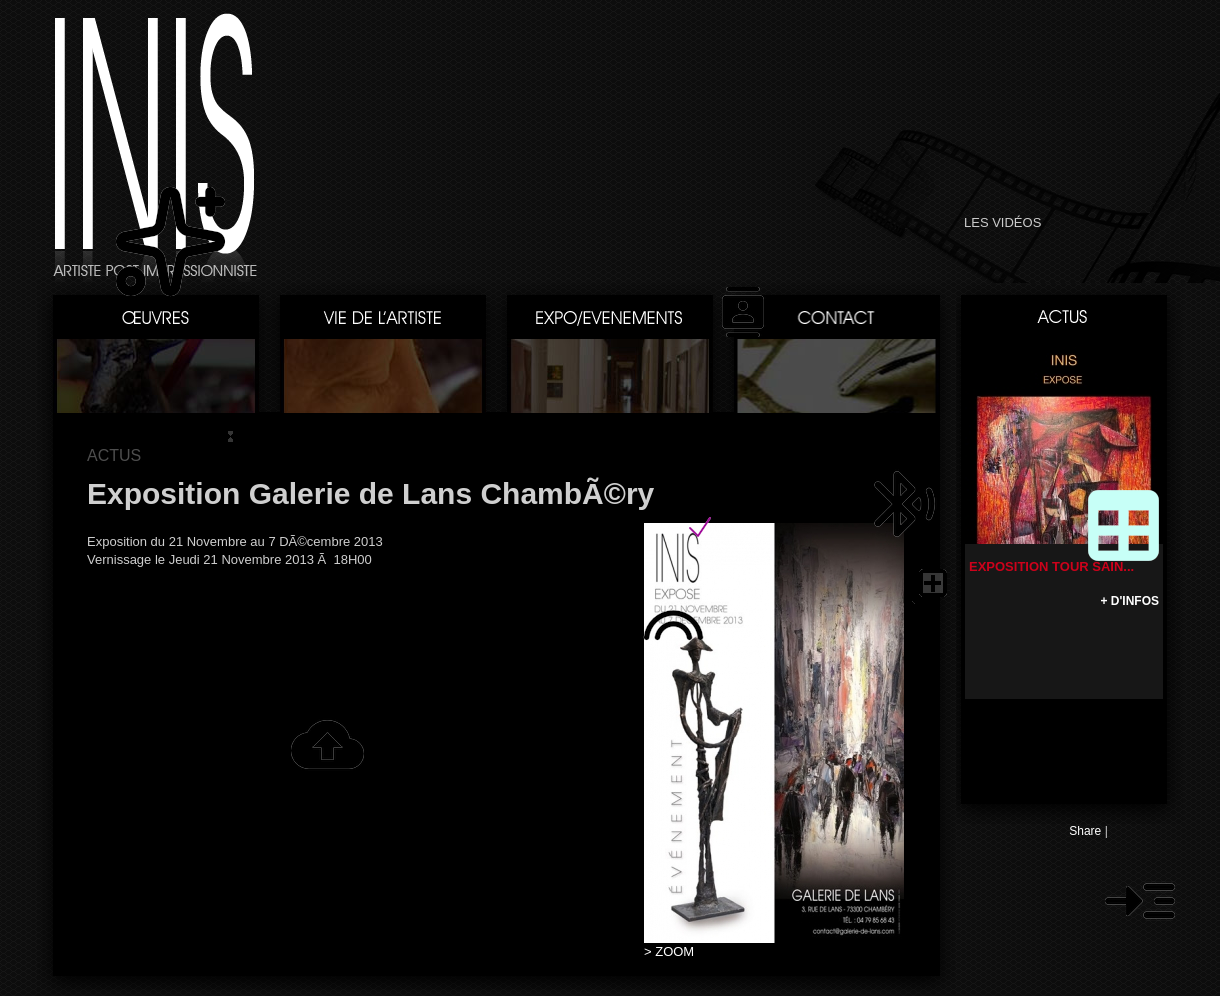 This screenshot has width=1220, height=996. I want to click on upload files to cloud storage, so click(327, 744).